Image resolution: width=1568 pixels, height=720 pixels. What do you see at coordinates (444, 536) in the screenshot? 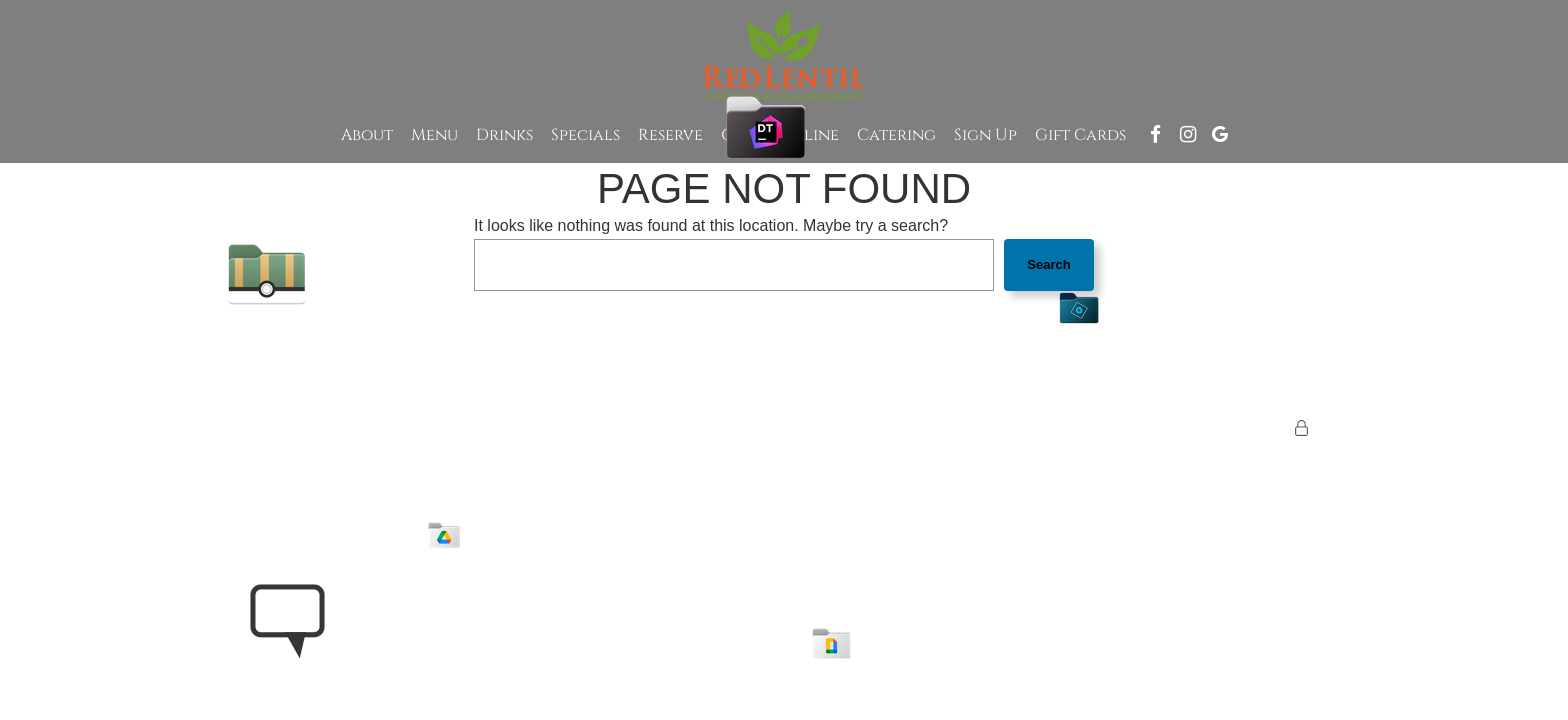
I see `open google drive folder` at bounding box center [444, 536].